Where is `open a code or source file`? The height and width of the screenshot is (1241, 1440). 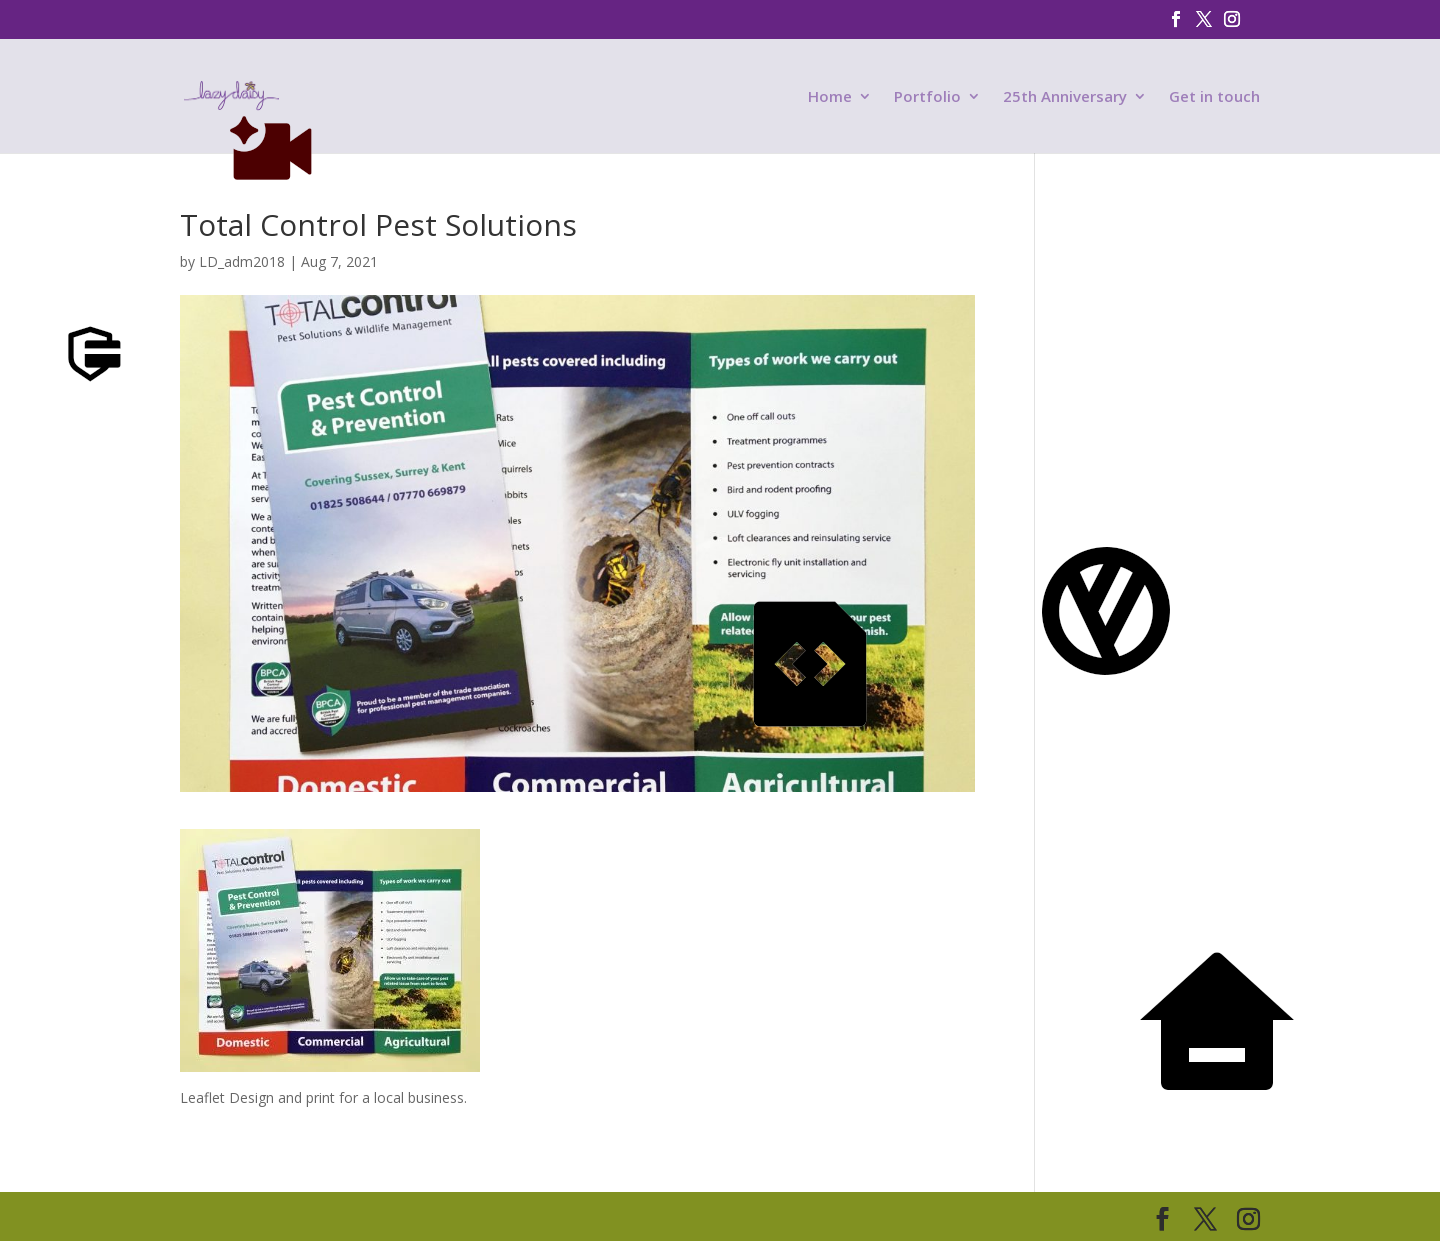 open a code or source file is located at coordinates (810, 664).